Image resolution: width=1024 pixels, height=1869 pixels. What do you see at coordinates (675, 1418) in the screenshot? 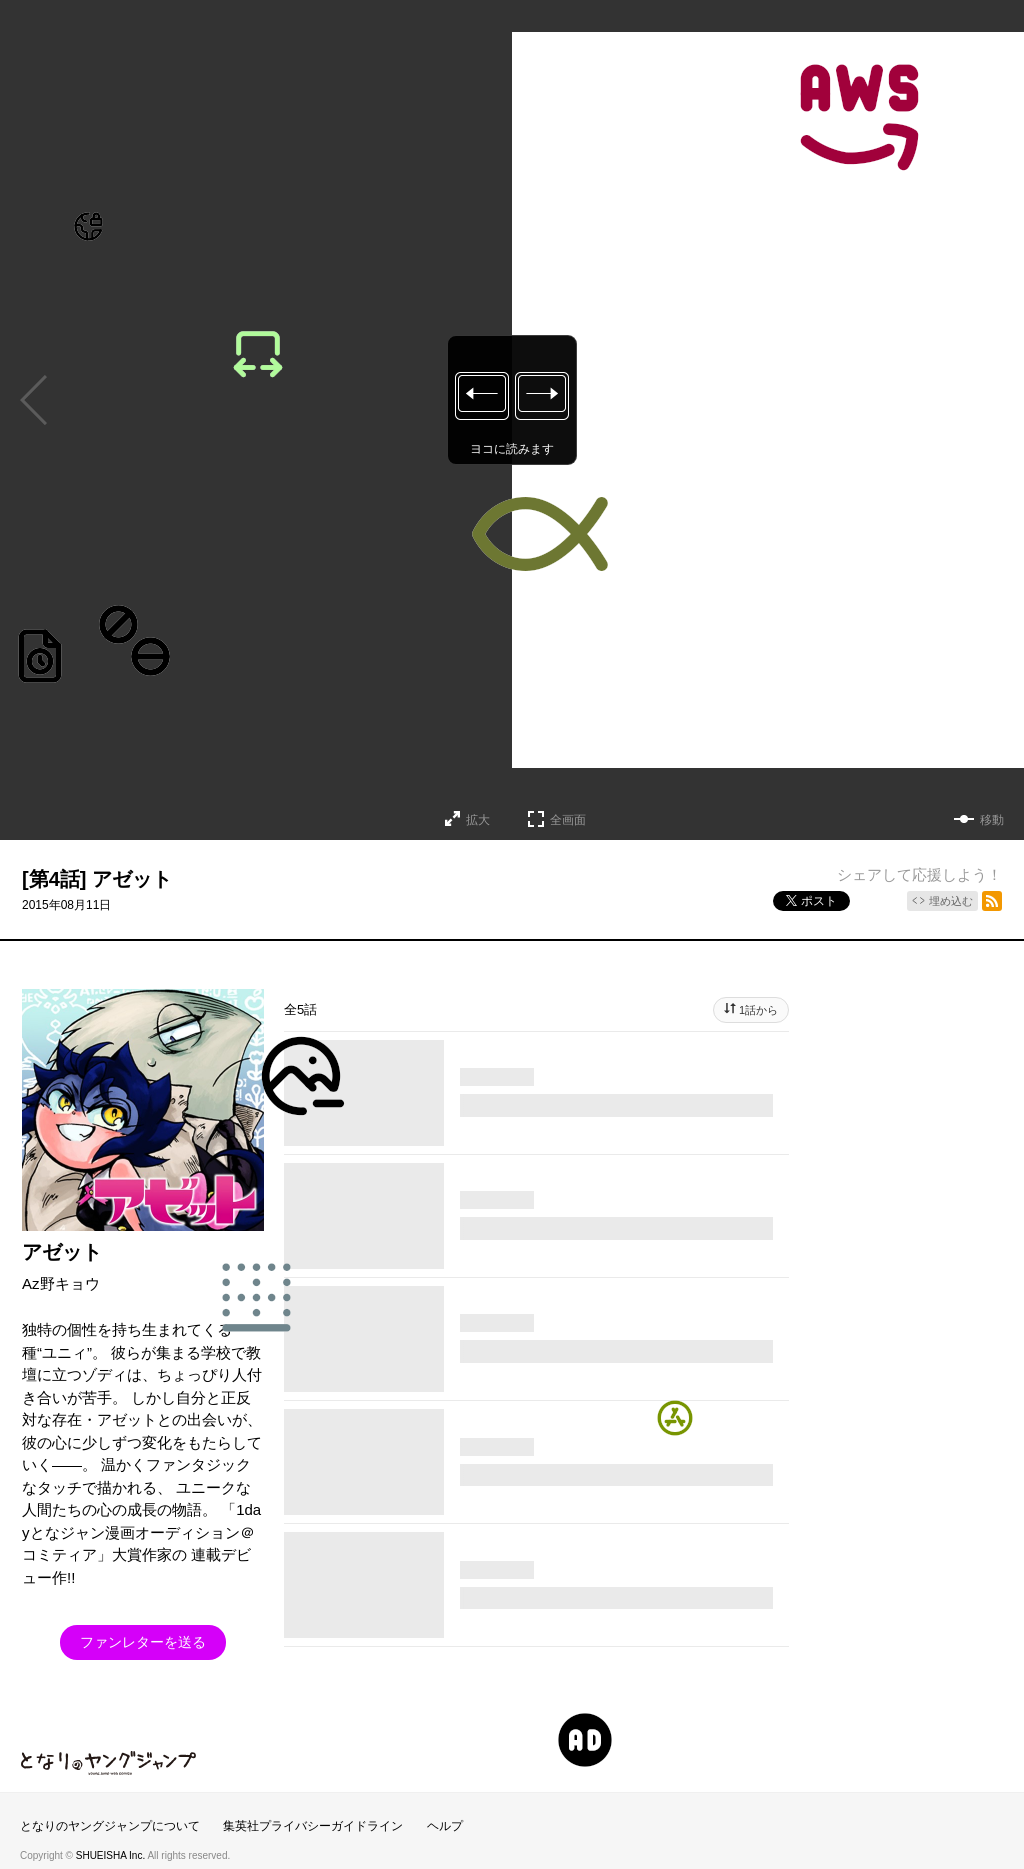
I see `download apps from the app store` at bounding box center [675, 1418].